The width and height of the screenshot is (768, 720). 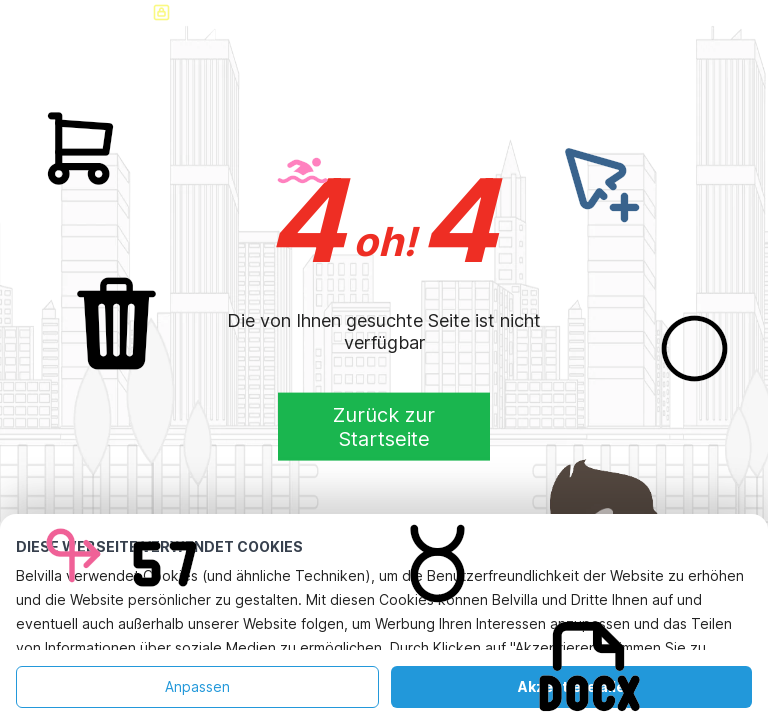 What do you see at coordinates (161, 12) in the screenshot?
I see `access security or privacy settings` at bounding box center [161, 12].